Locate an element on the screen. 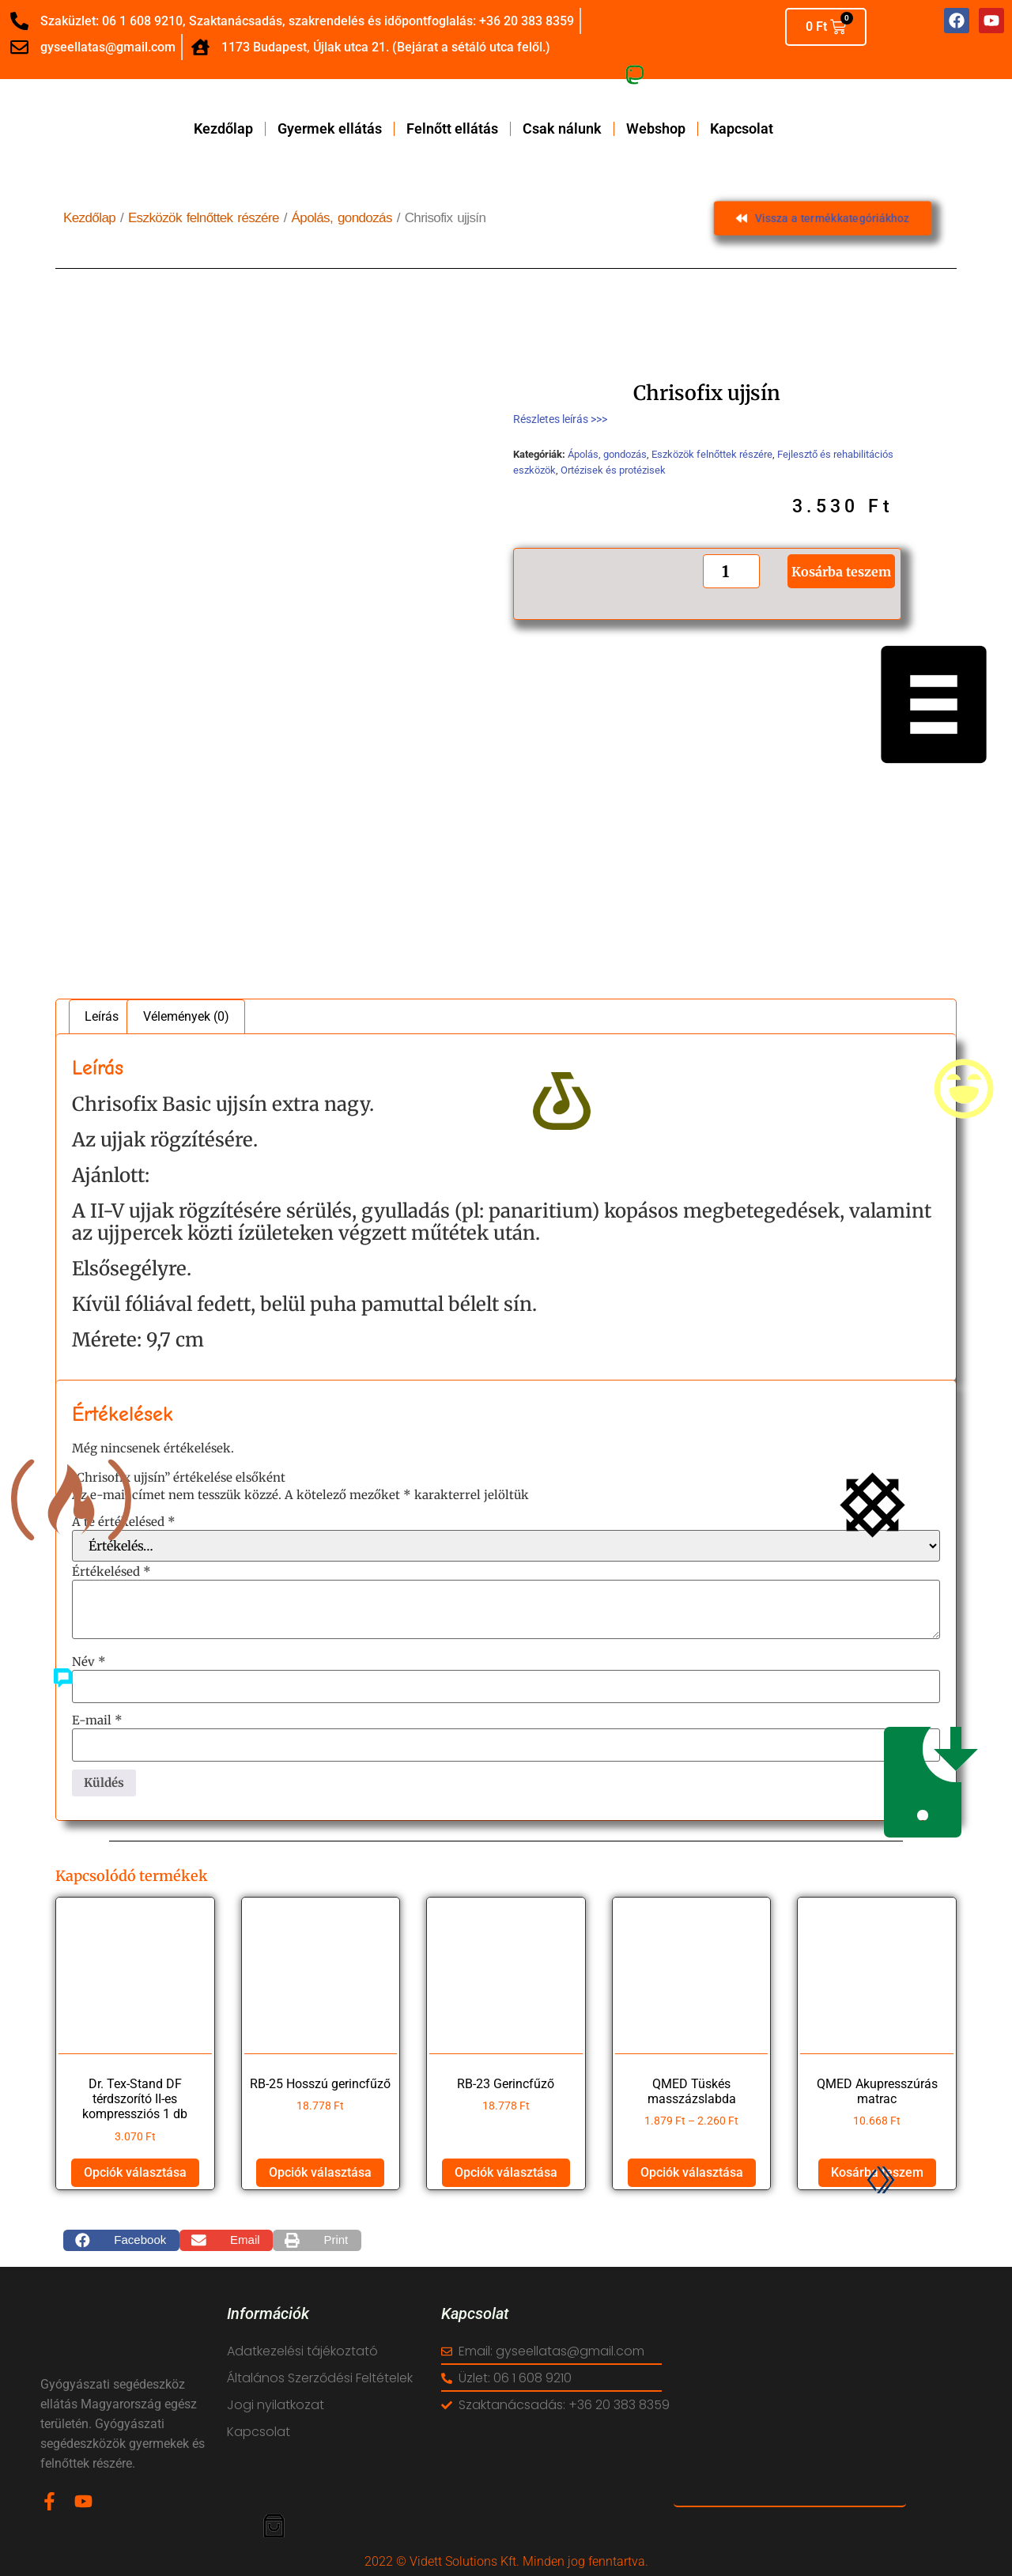  open mastodon app is located at coordinates (634, 74).